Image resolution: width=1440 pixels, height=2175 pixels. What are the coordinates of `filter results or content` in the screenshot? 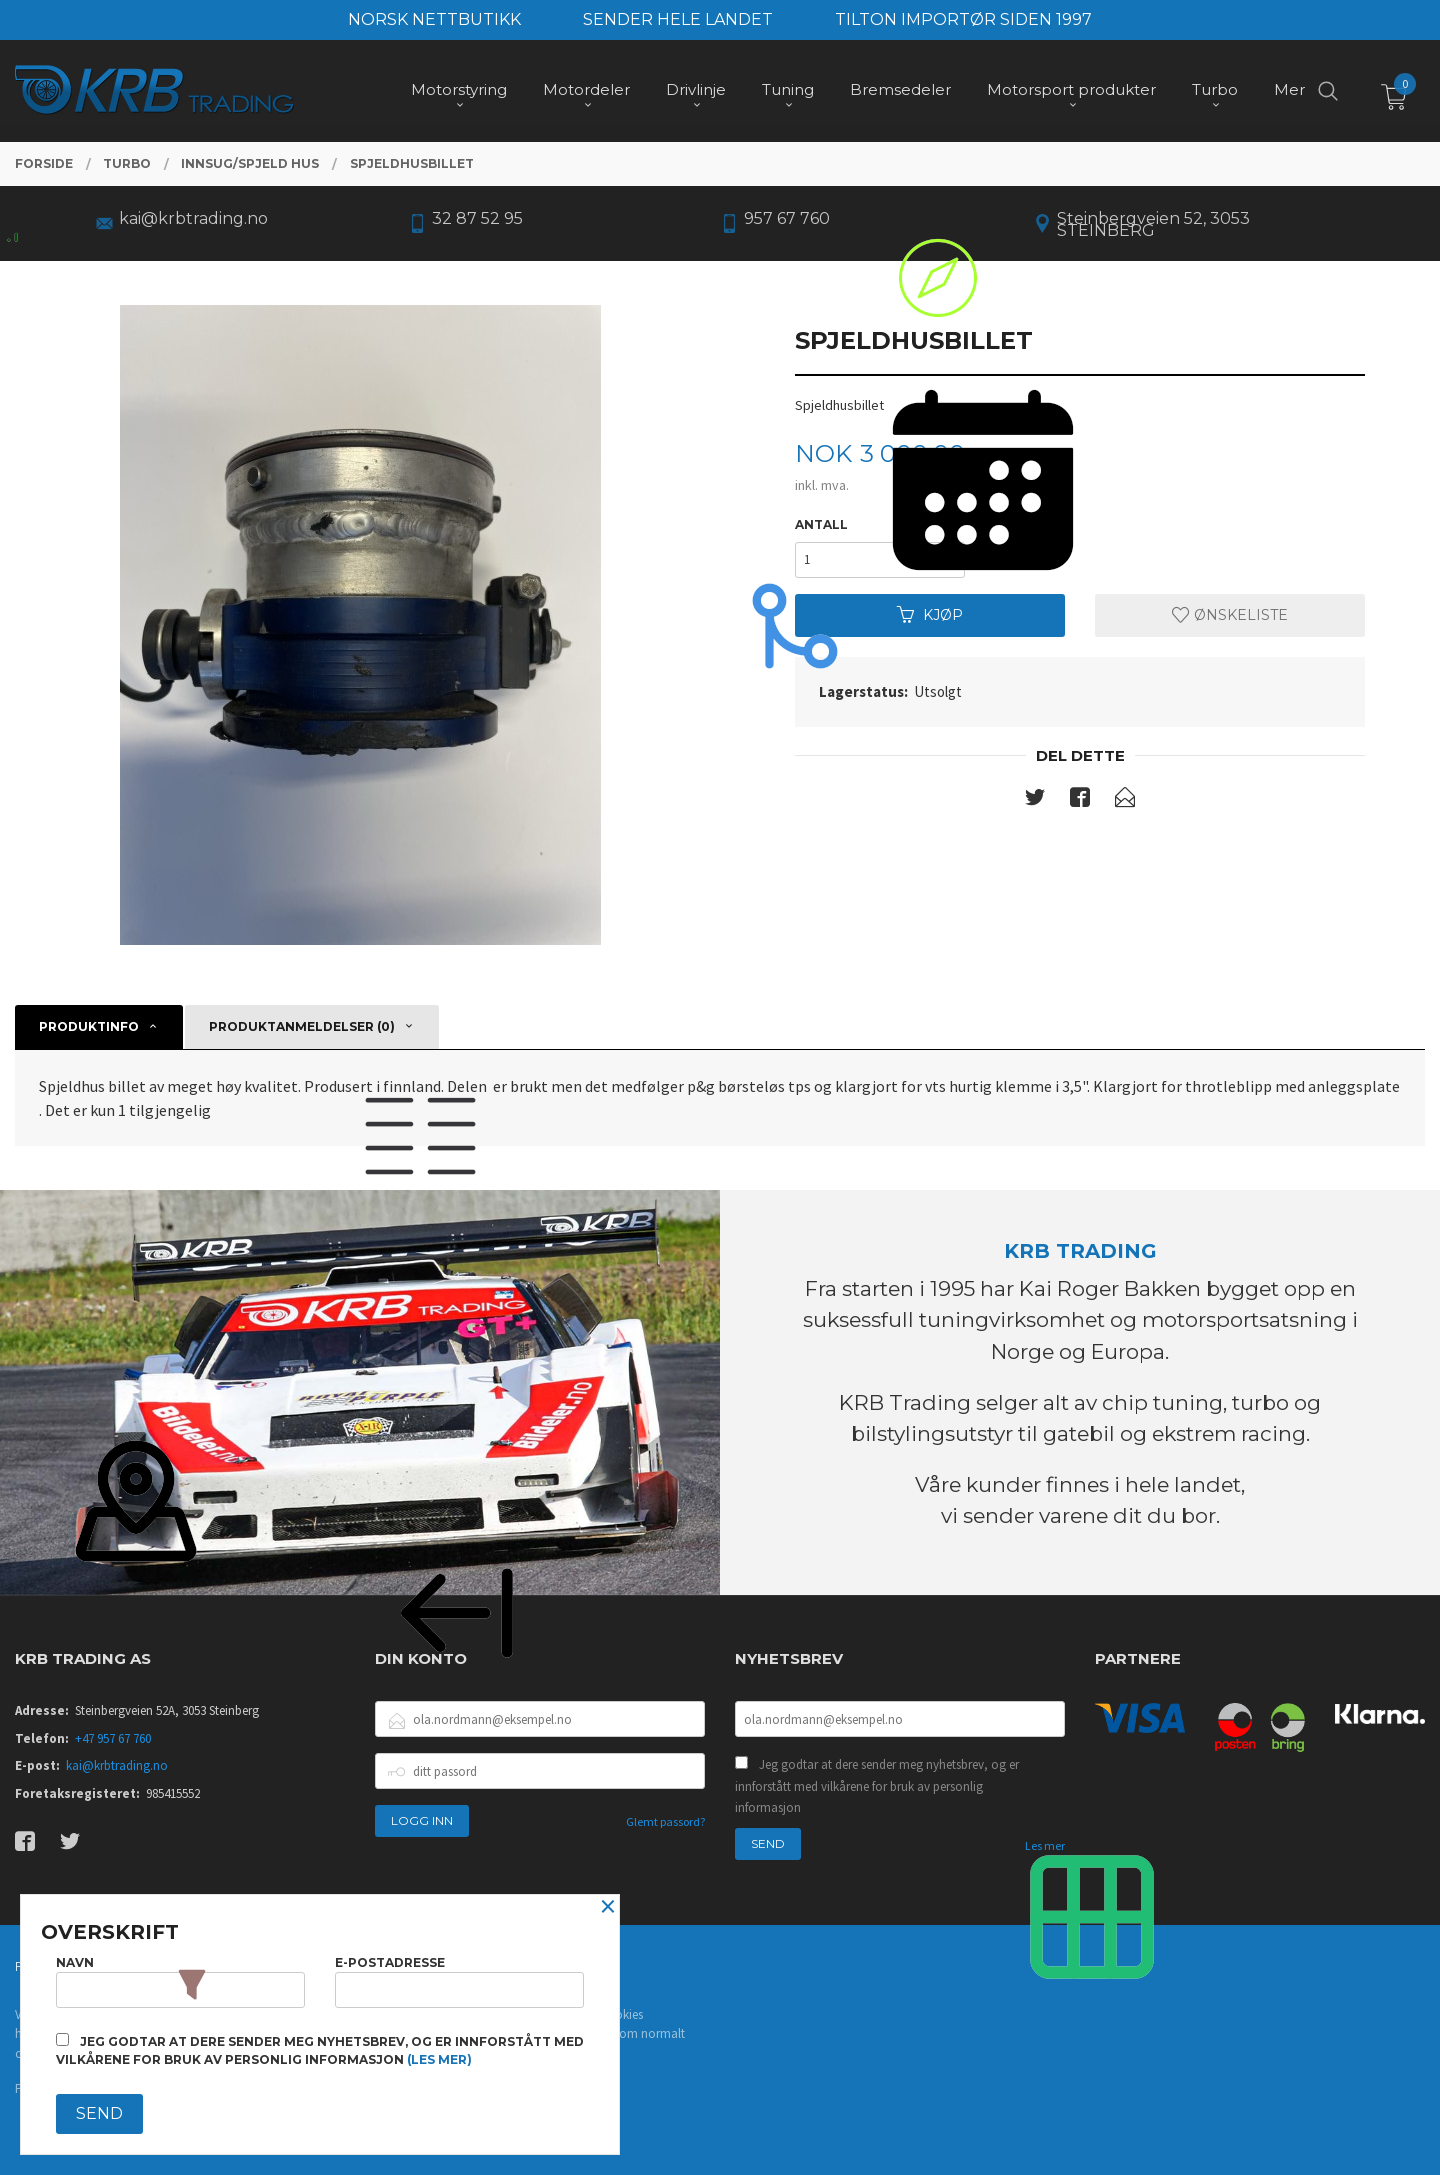 It's located at (192, 1983).